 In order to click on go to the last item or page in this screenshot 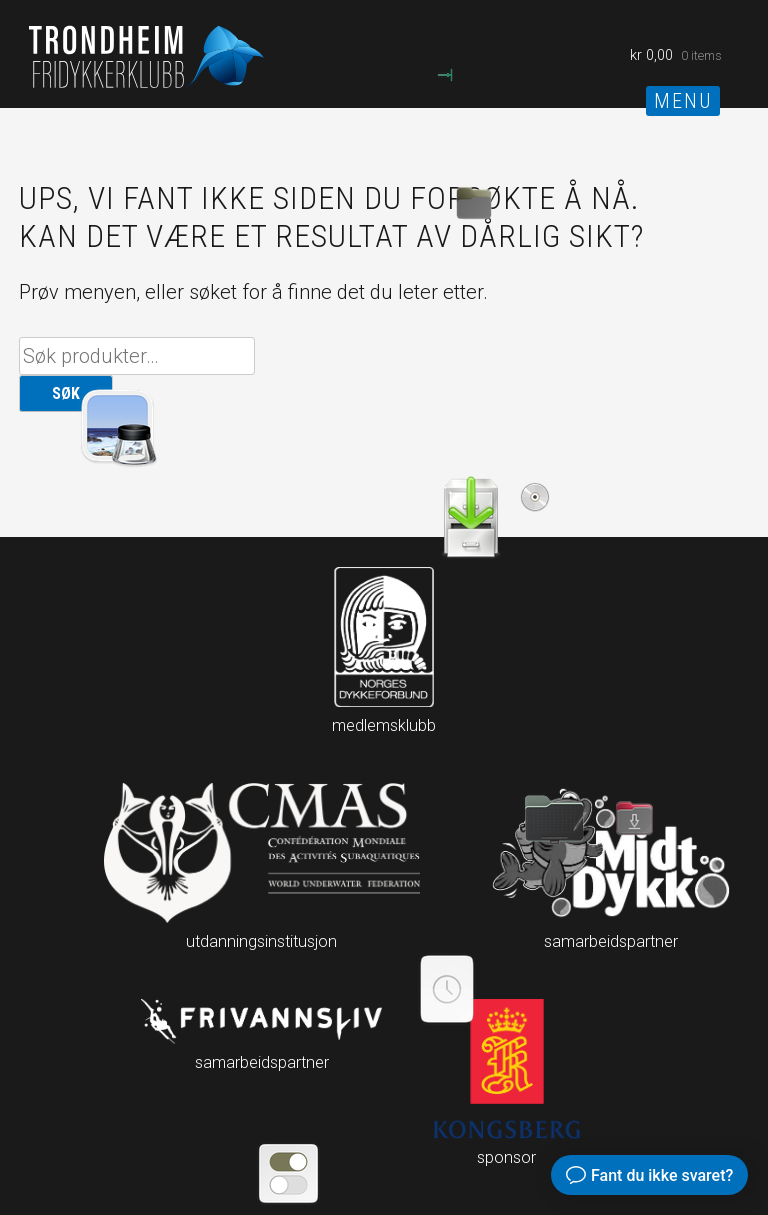, I will do `click(445, 75)`.